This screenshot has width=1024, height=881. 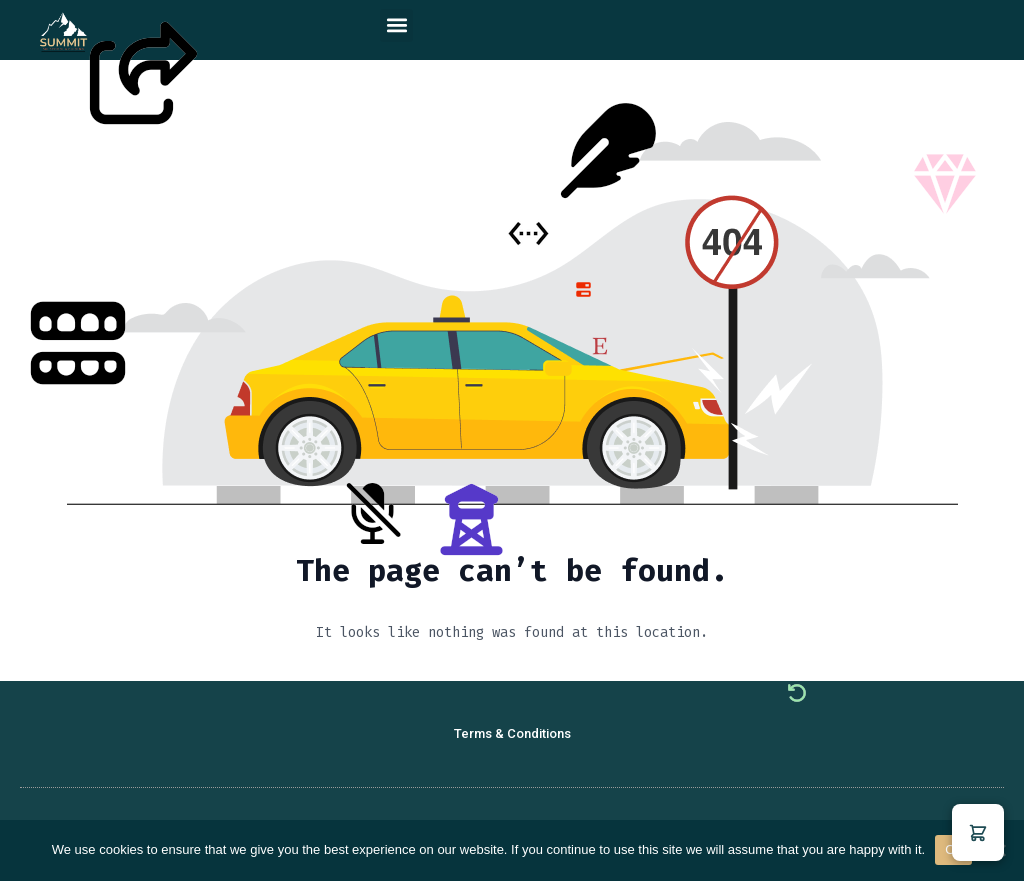 I want to click on access ethernet or wired network settings, so click(x=528, y=233).